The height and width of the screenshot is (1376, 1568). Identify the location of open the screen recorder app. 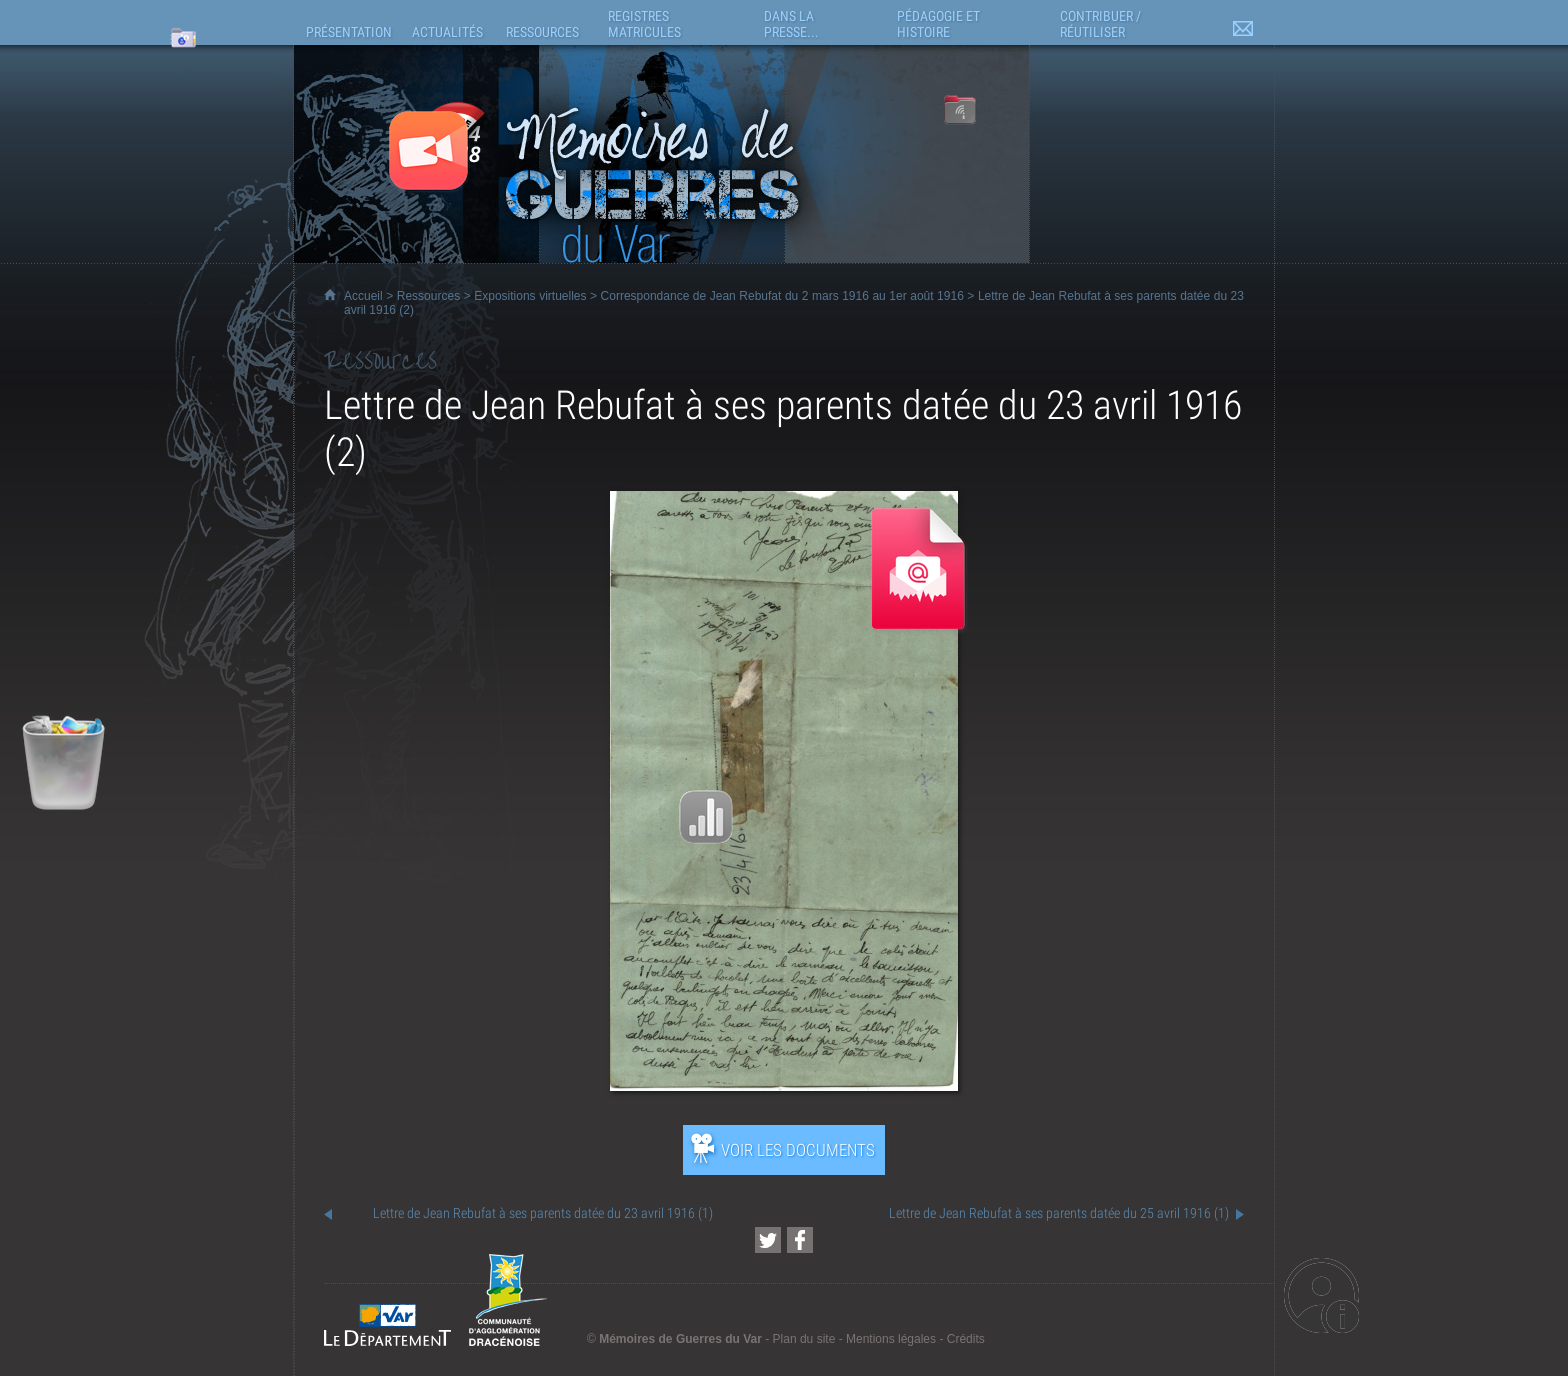
(428, 150).